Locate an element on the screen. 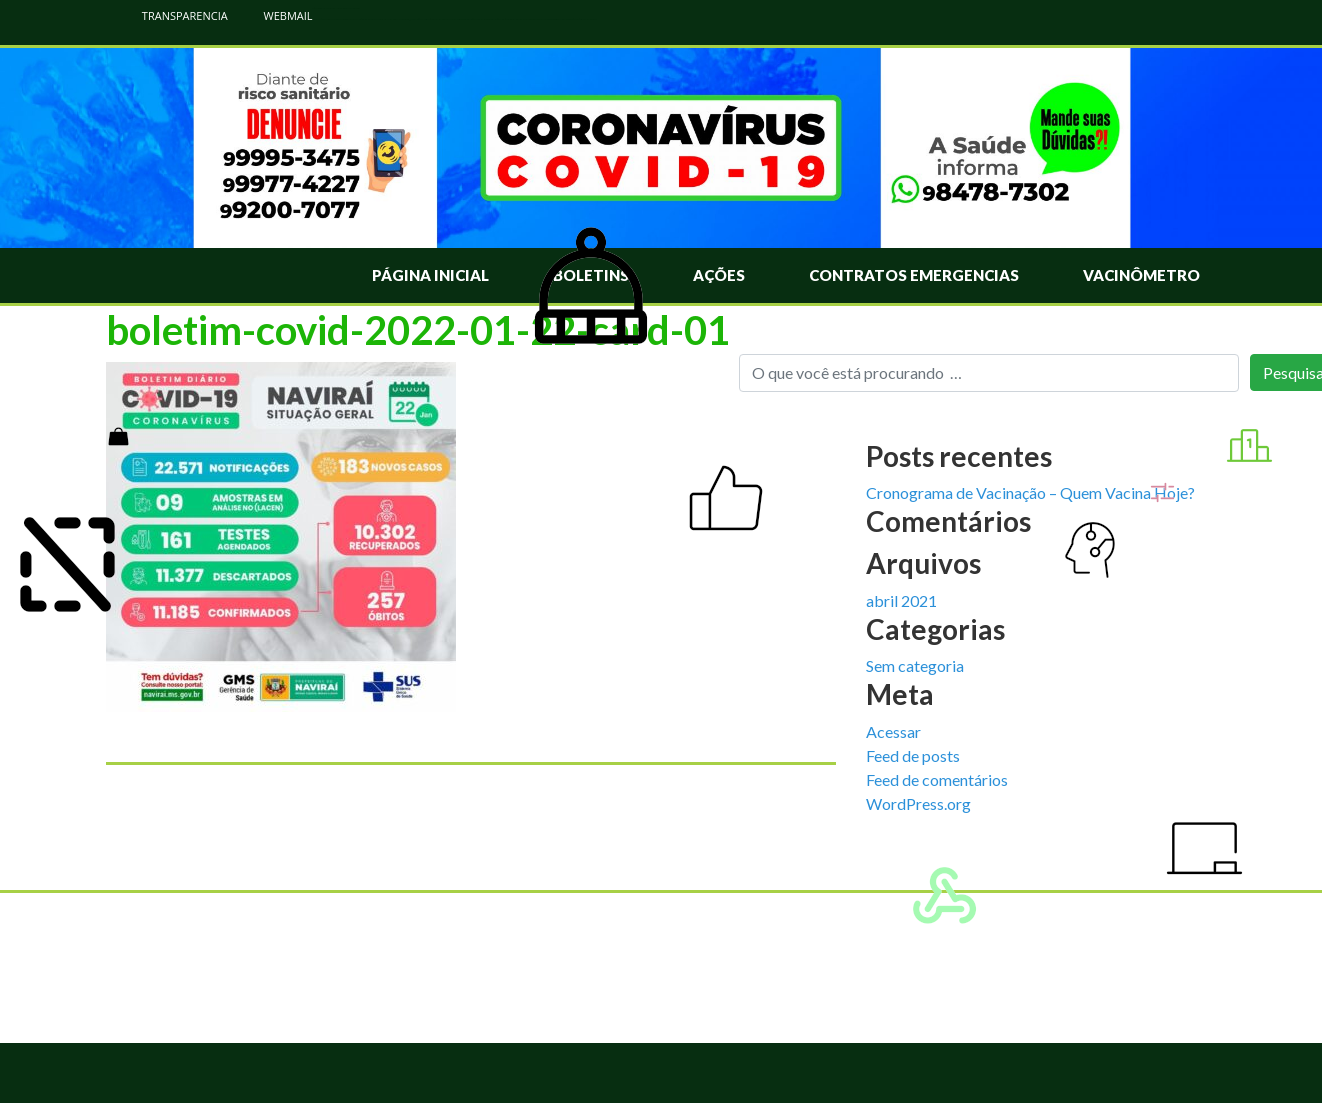 This screenshot has width=1322, height=1103. view your shopping bag is located at coordinates (118, 437).